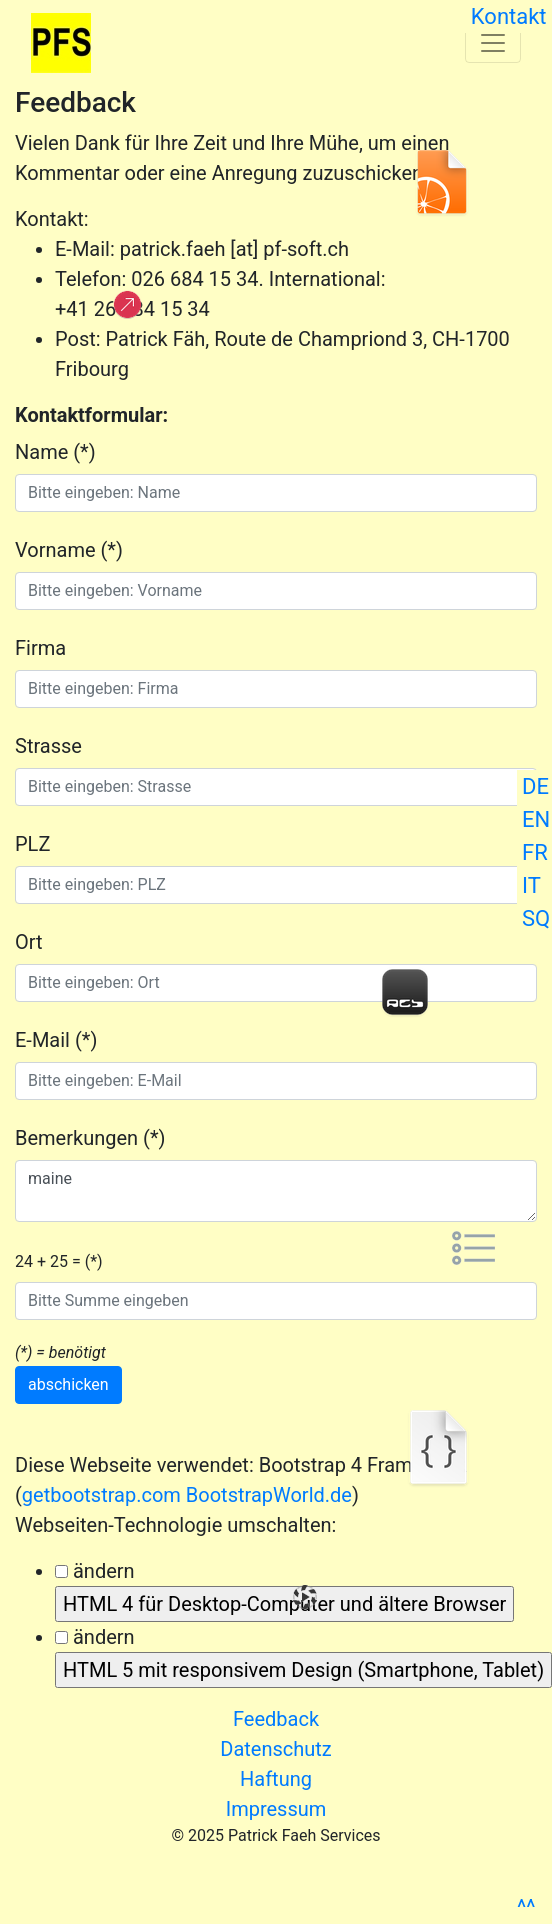 The height and width of the screenshot is (1924, 552). What do you see at coordinates (405, 992) in the screenshot?
I see `open gsequencer audio sequencer application` at bounding box center [405, 992].